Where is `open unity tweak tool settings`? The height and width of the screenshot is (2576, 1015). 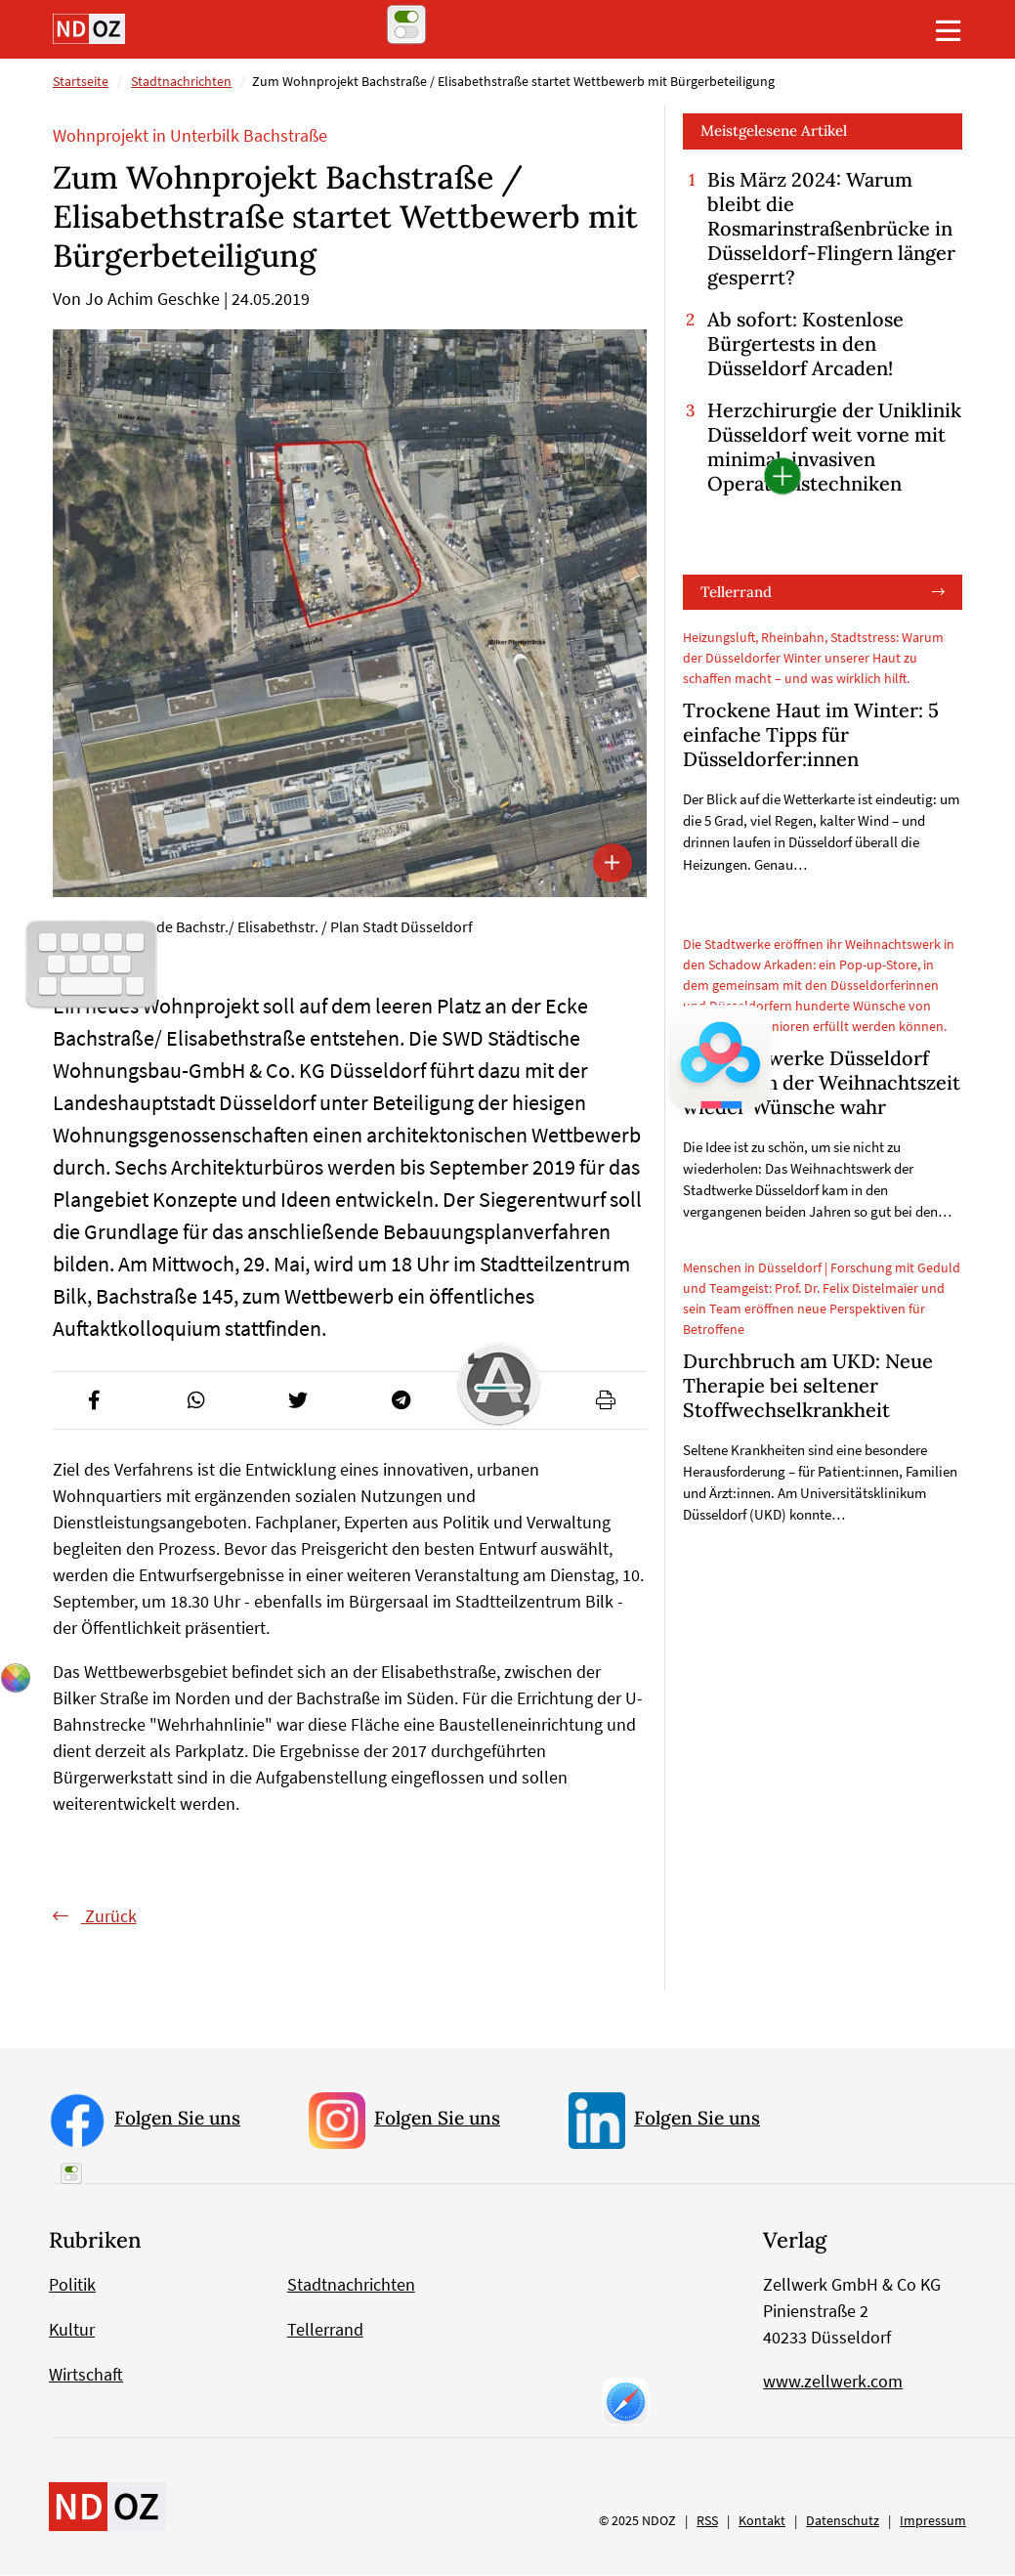 open unity tweak tool settings is located at coordinates (71, 2173).